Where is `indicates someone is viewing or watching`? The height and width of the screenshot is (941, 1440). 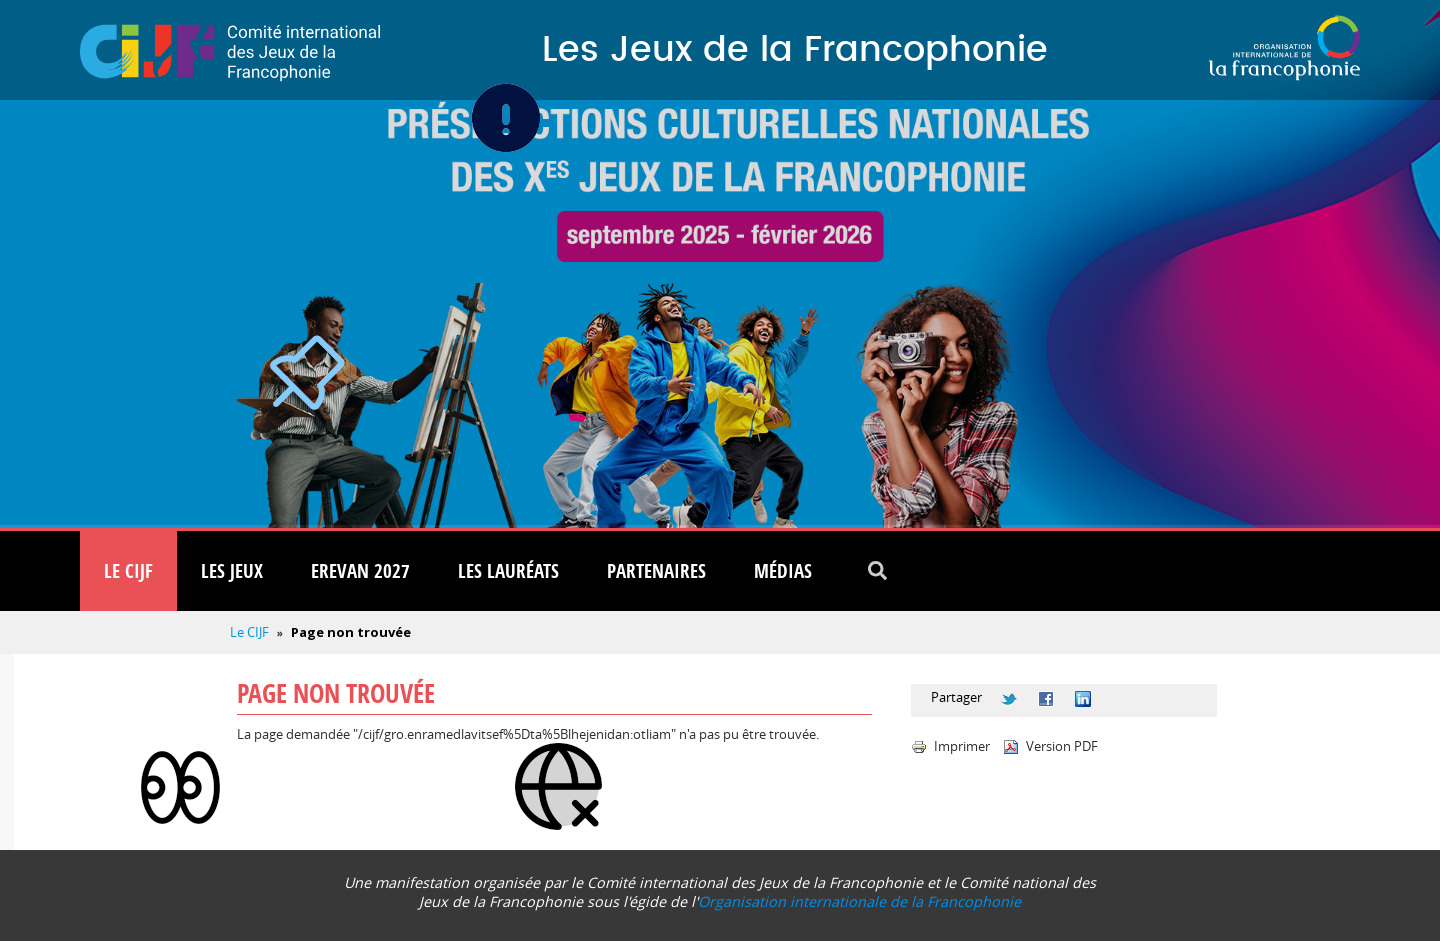 indicates someone is viewing or watching is located at coordinates (180, 787).